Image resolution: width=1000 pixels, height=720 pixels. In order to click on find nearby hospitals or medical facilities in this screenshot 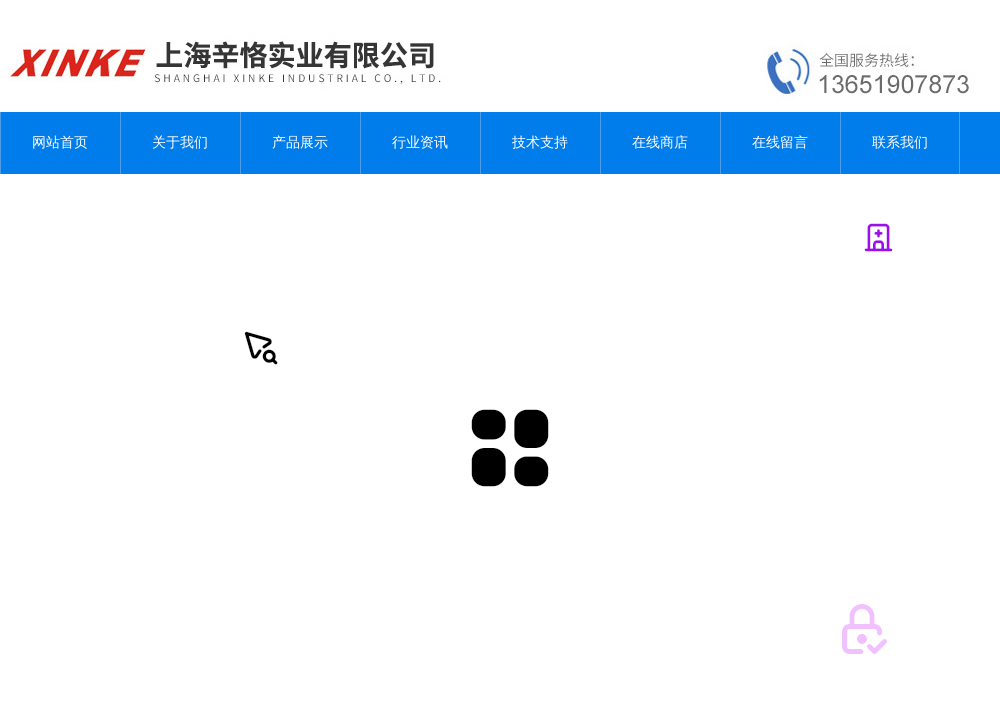, I will do `click(878, 237)`.